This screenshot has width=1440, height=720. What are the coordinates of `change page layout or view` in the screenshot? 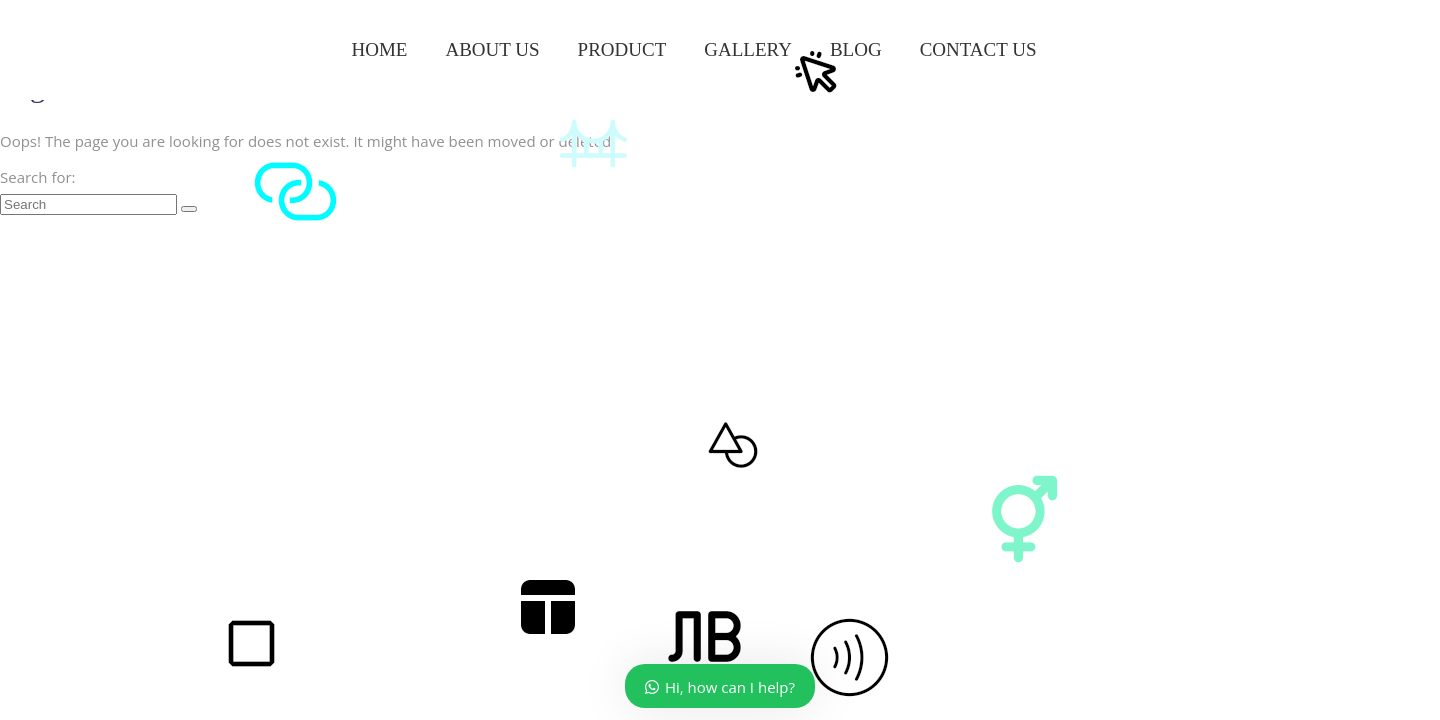 It's located at (548, 607).